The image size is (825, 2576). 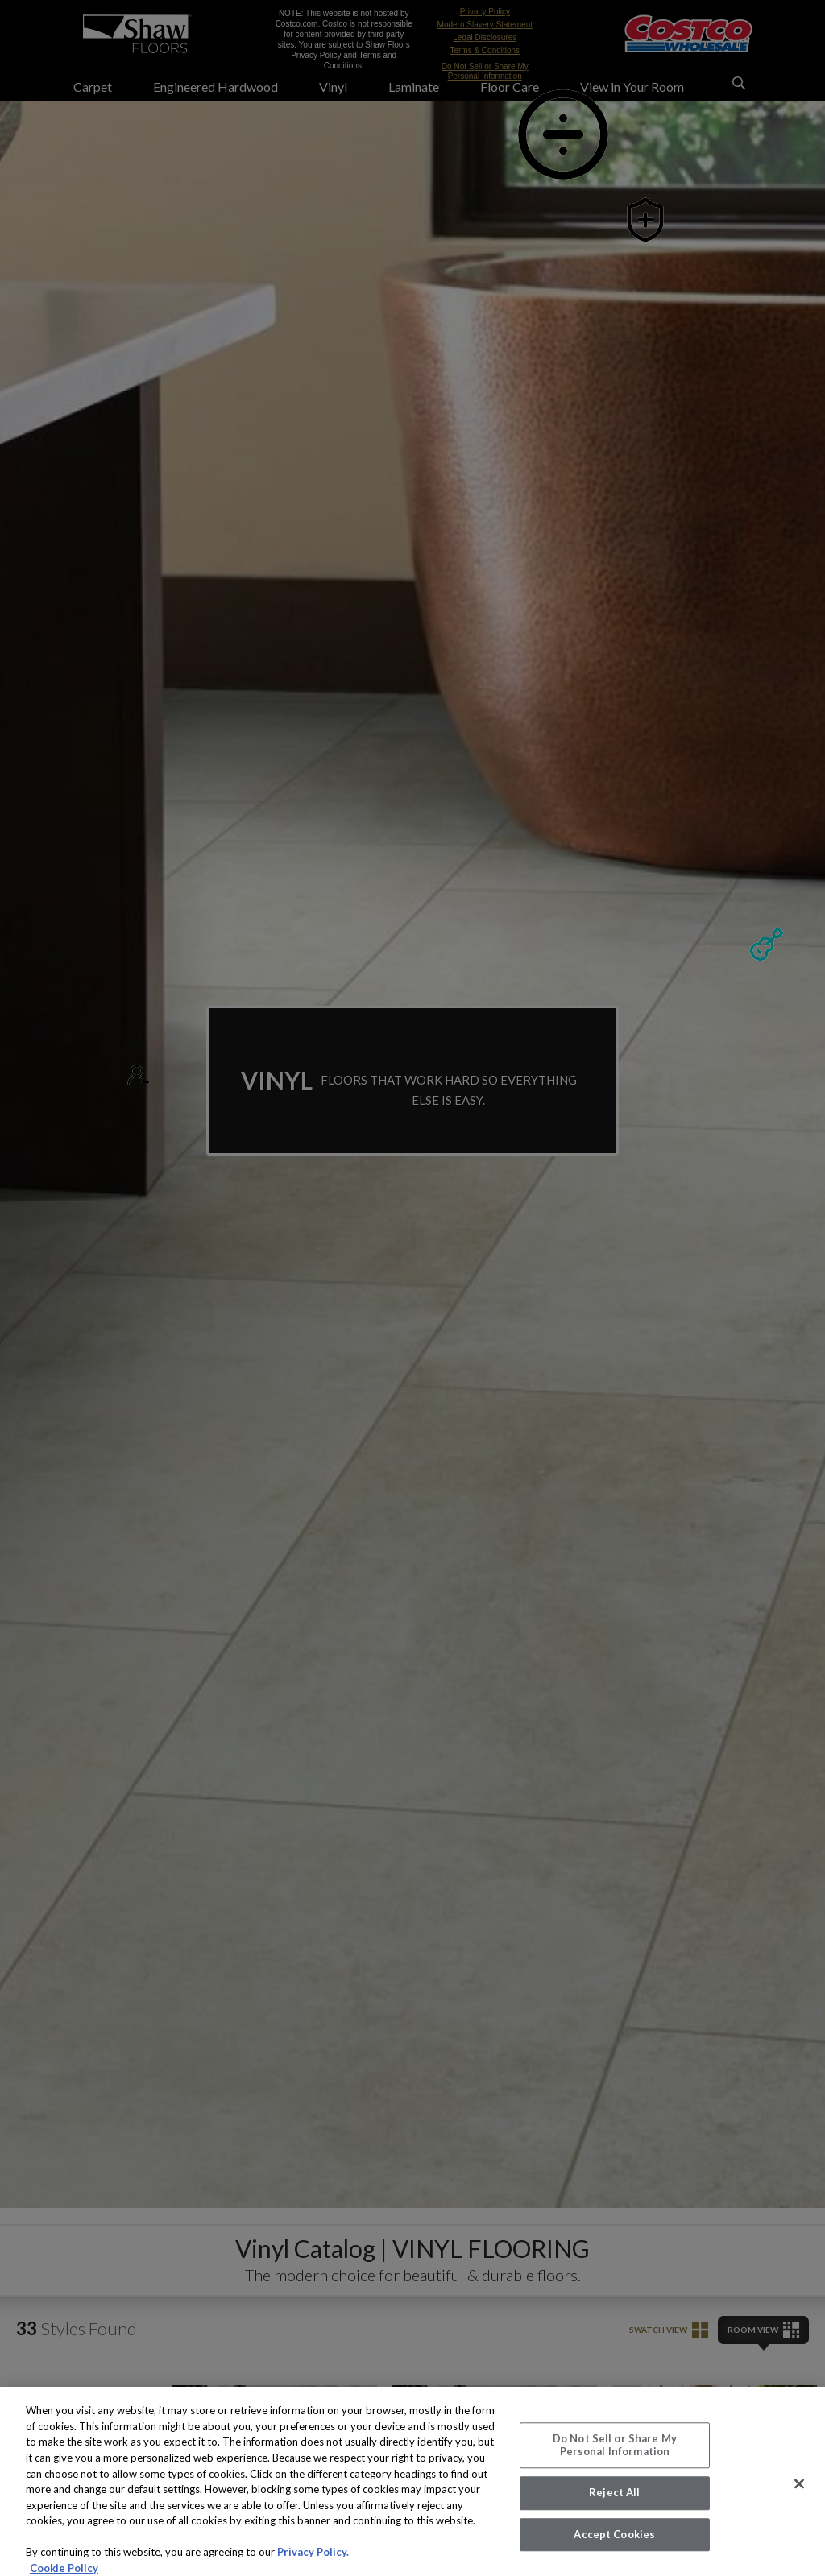 What do you see at coordinates (645, 220) in the screenshot?
I see `add a new security feature or protection` at bounding box center [645, 220].